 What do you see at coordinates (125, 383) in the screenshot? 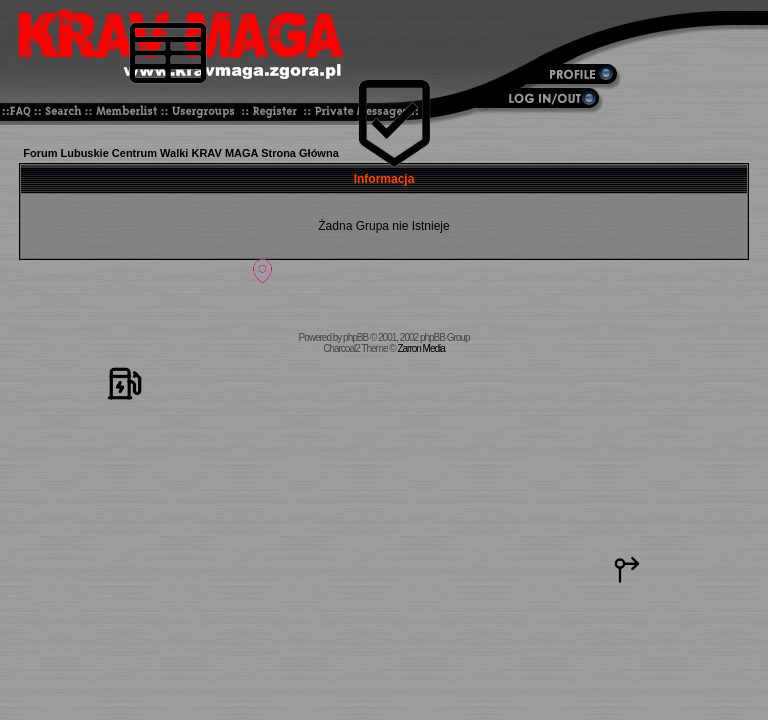
I see `find nearby electric vehicle charging stations` at bounding box center [125, 383].